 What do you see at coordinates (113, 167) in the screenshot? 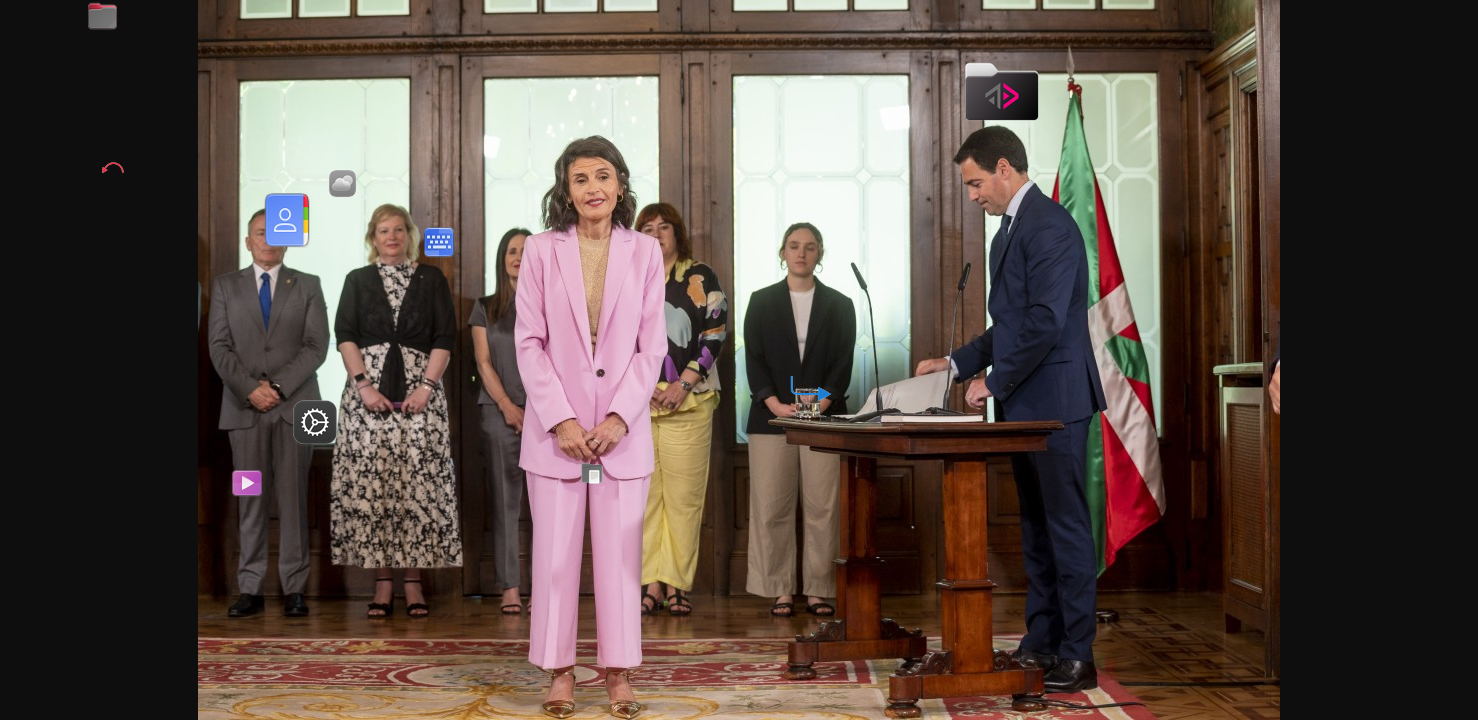
I see `undo the last action` at bounding box center [113, 167].